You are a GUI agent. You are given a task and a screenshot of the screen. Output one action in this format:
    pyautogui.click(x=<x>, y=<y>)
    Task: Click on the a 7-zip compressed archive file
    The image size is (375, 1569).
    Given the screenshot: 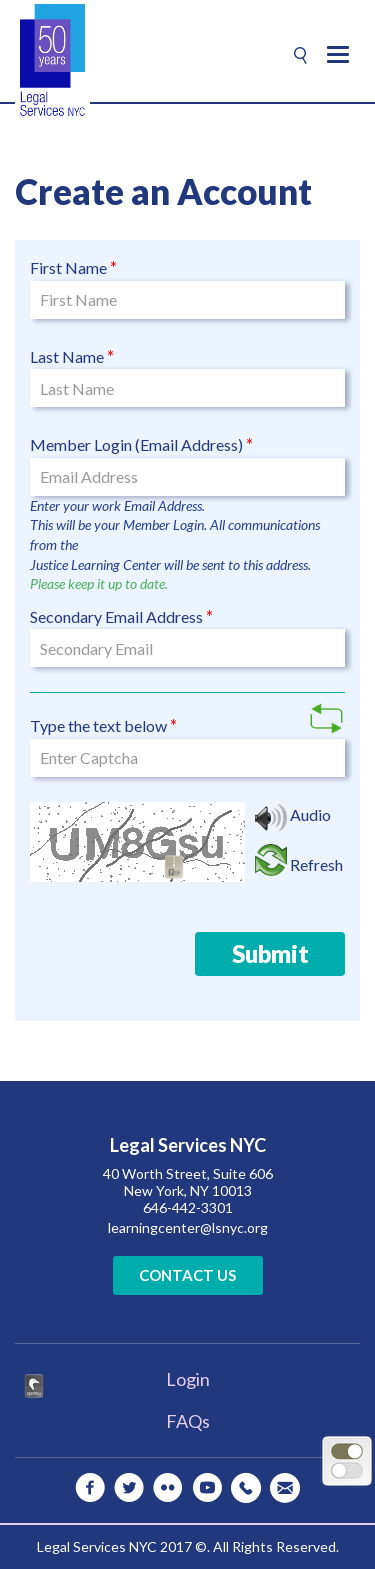 What is the action you would take?
    pyautogui.click(x=174, y=867)
    